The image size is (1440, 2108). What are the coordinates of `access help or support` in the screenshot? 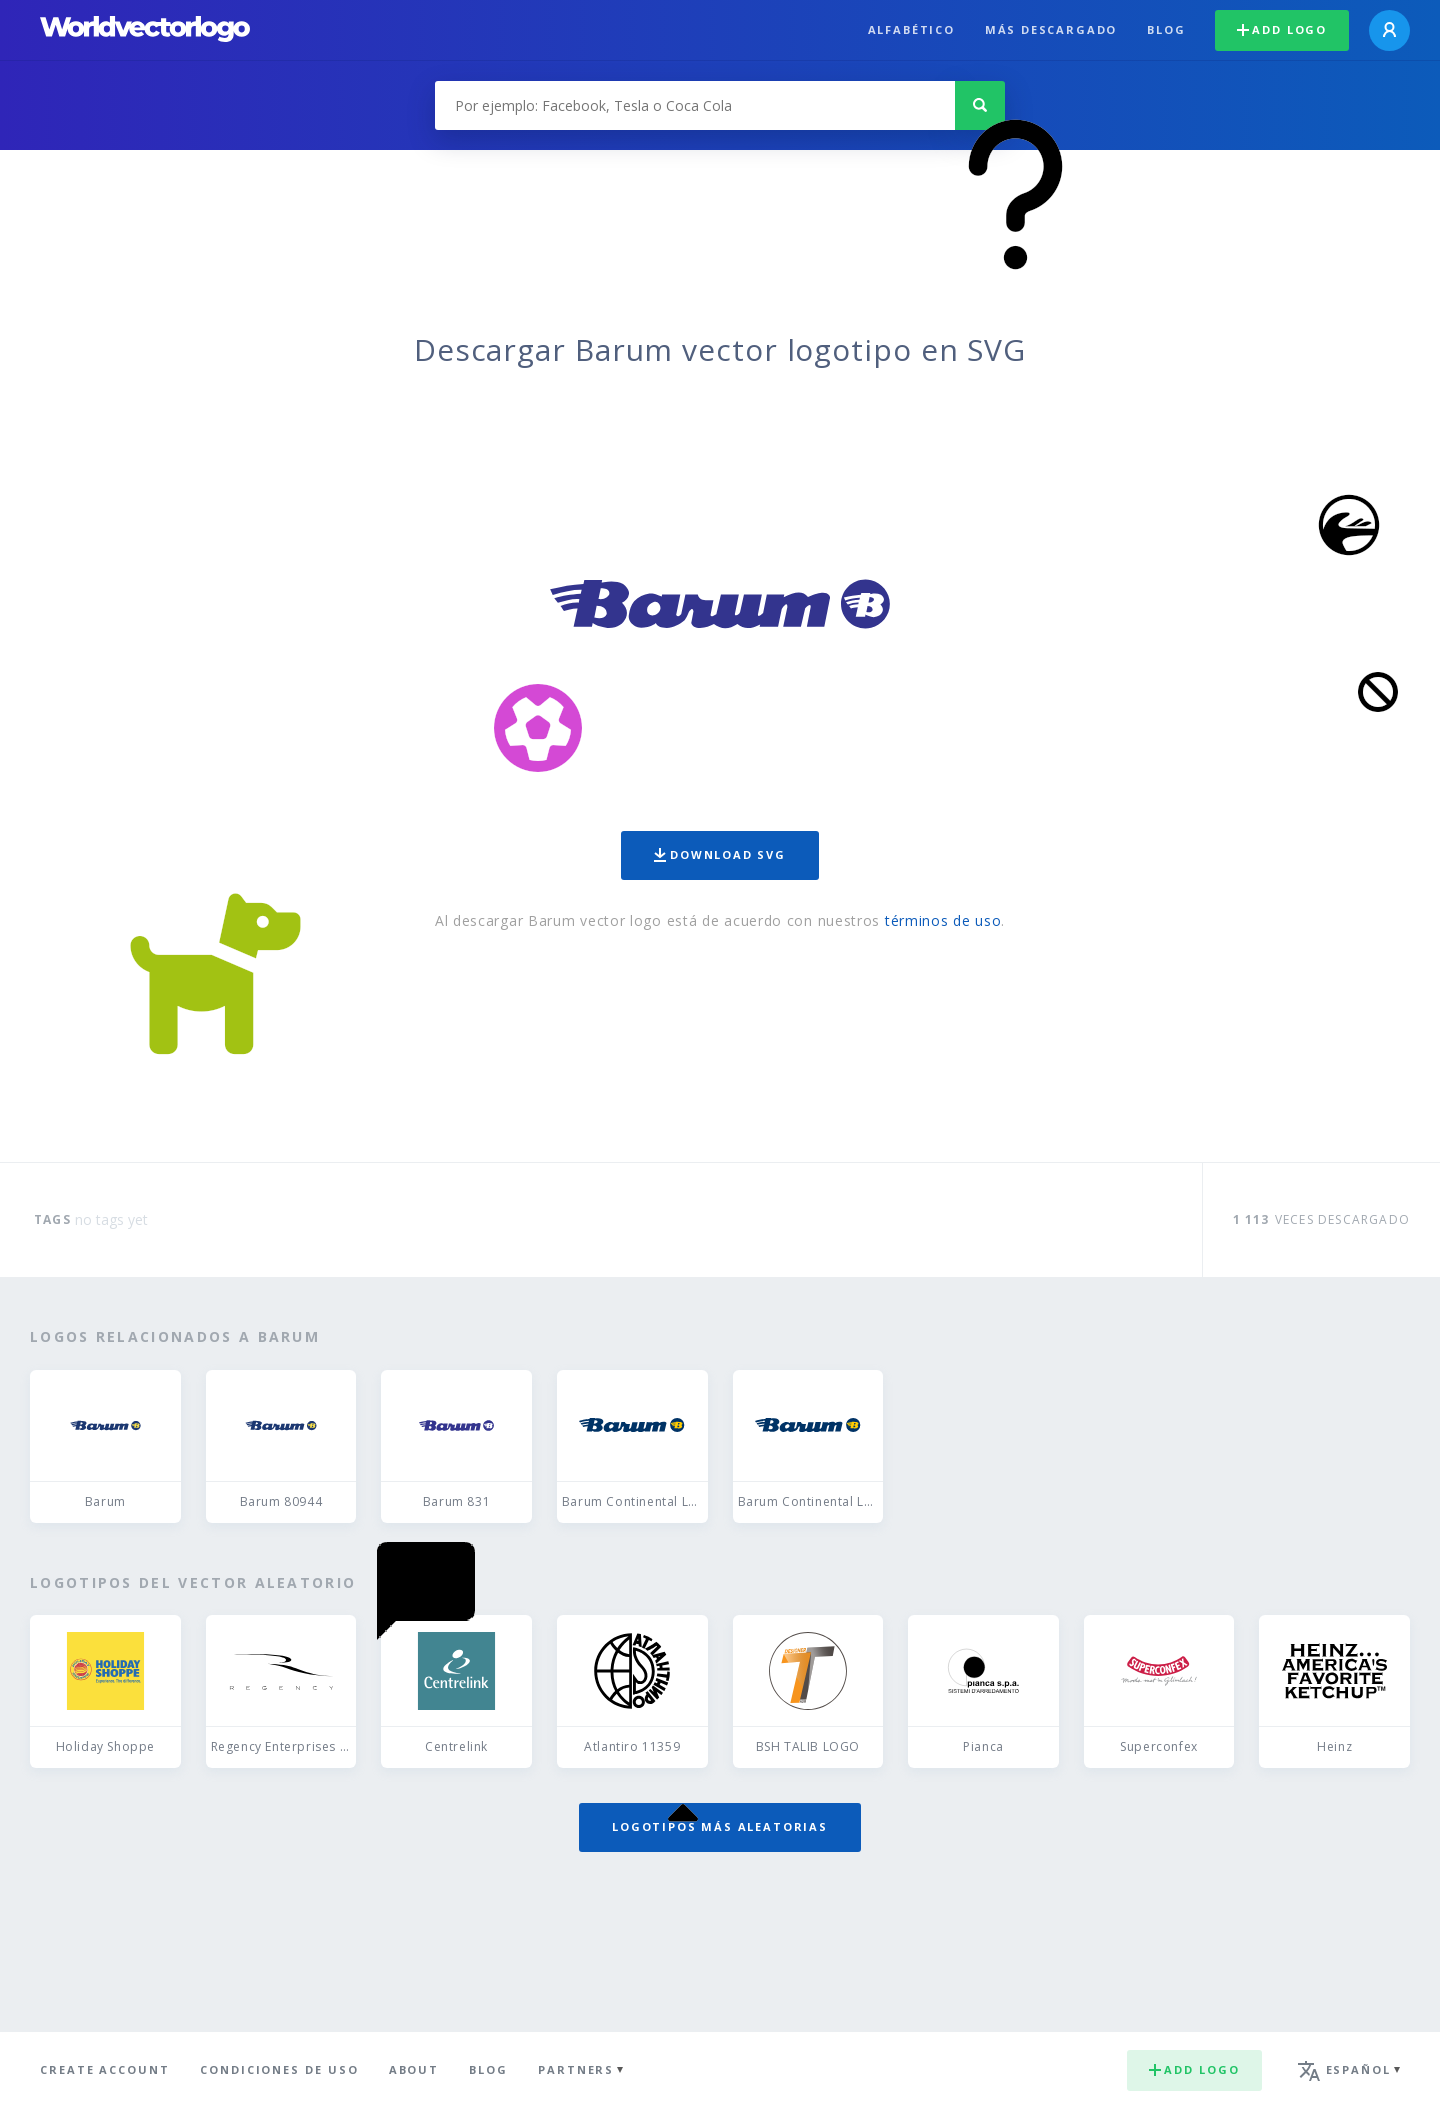 It's located at (1015, 194).